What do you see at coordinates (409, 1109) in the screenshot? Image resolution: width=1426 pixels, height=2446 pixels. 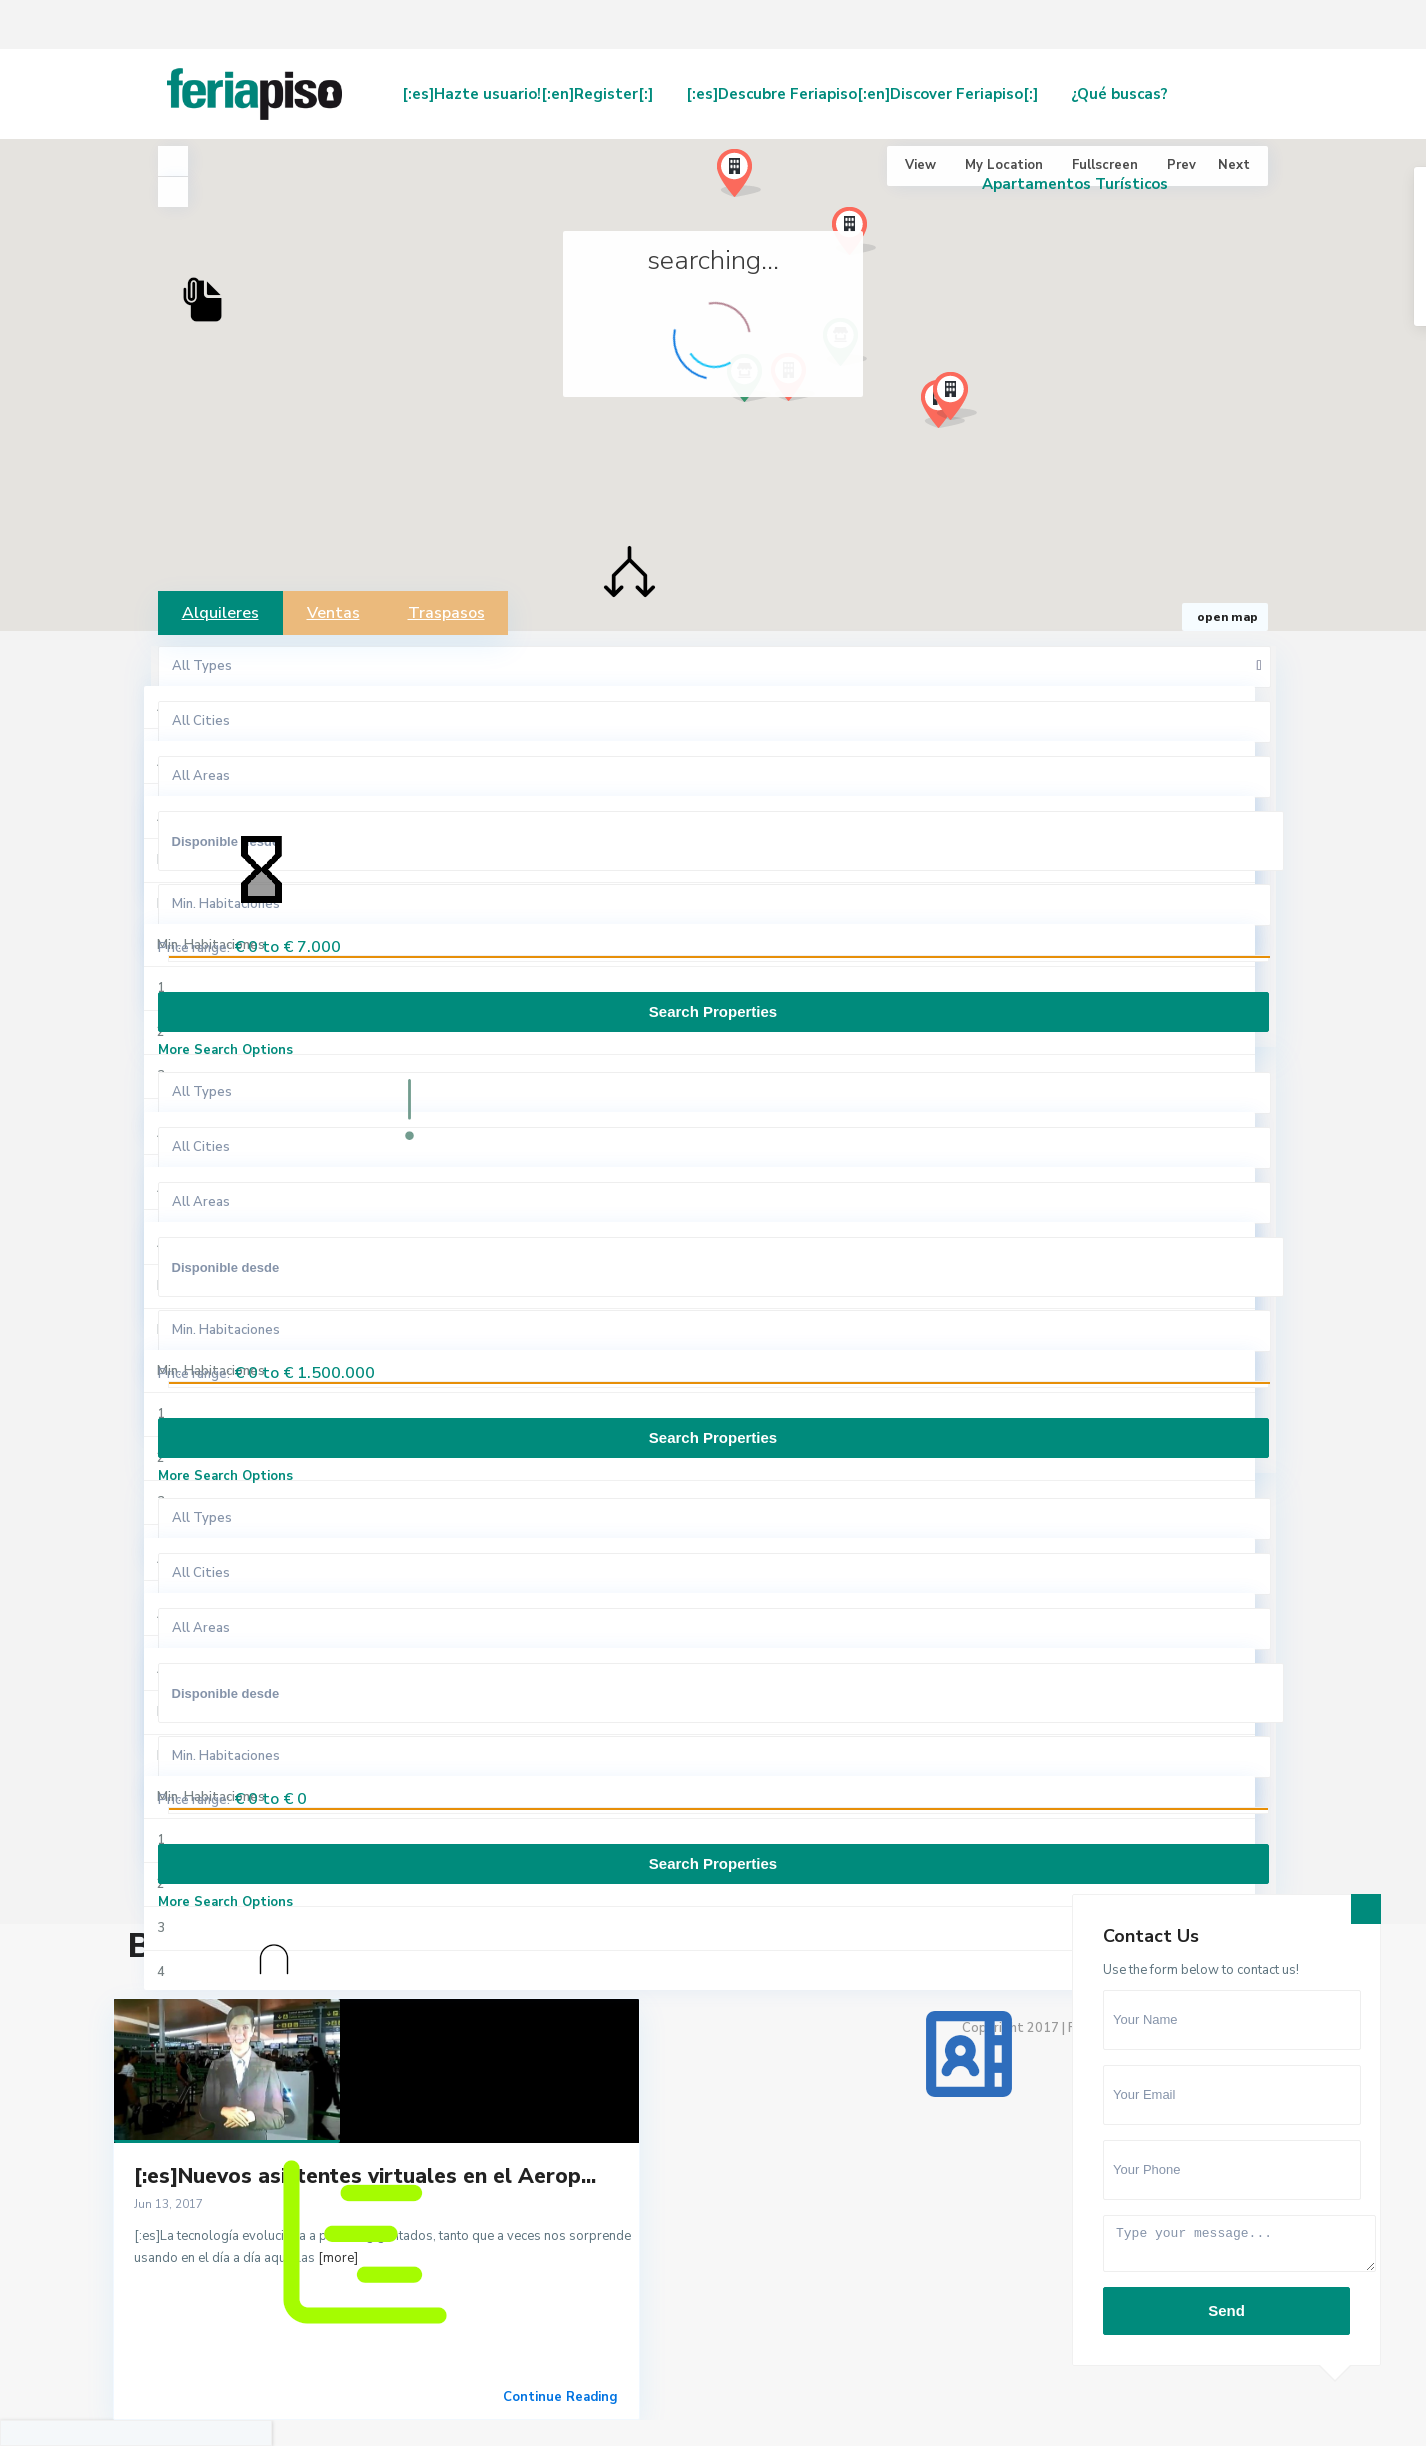 I see `indicates a warning or alert requiring attention` at bounding box center [409, 1109].